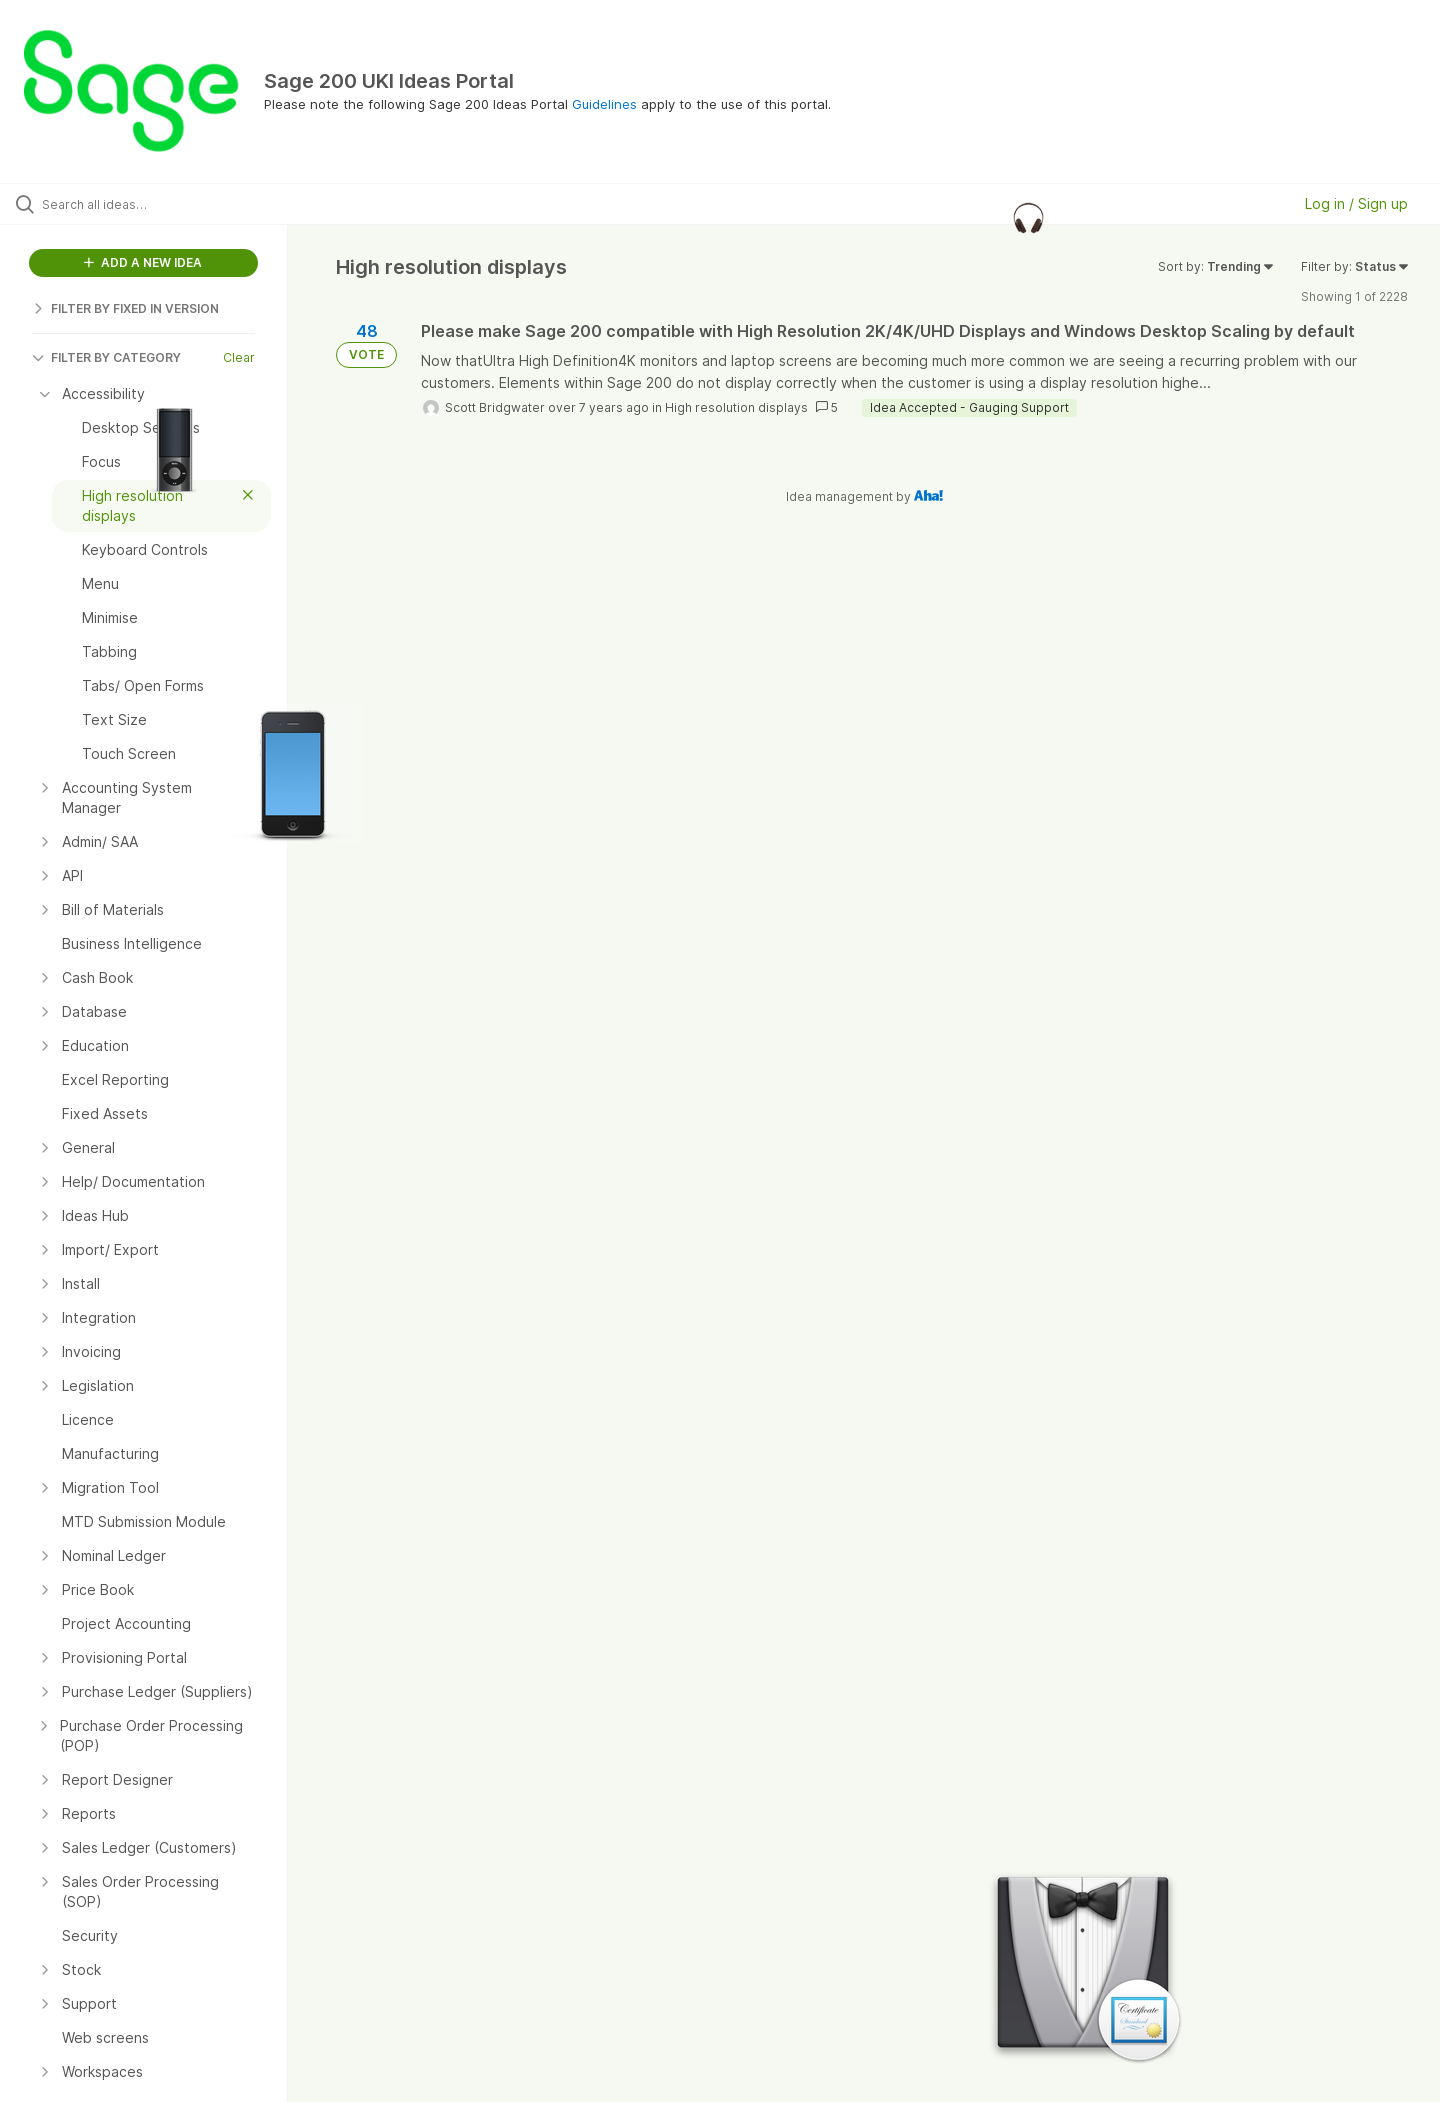 The image size is (1440, 2102). Describe the element at coordinates (174, 451) in the screenshot. I see `manage connected iPod device` at that location.